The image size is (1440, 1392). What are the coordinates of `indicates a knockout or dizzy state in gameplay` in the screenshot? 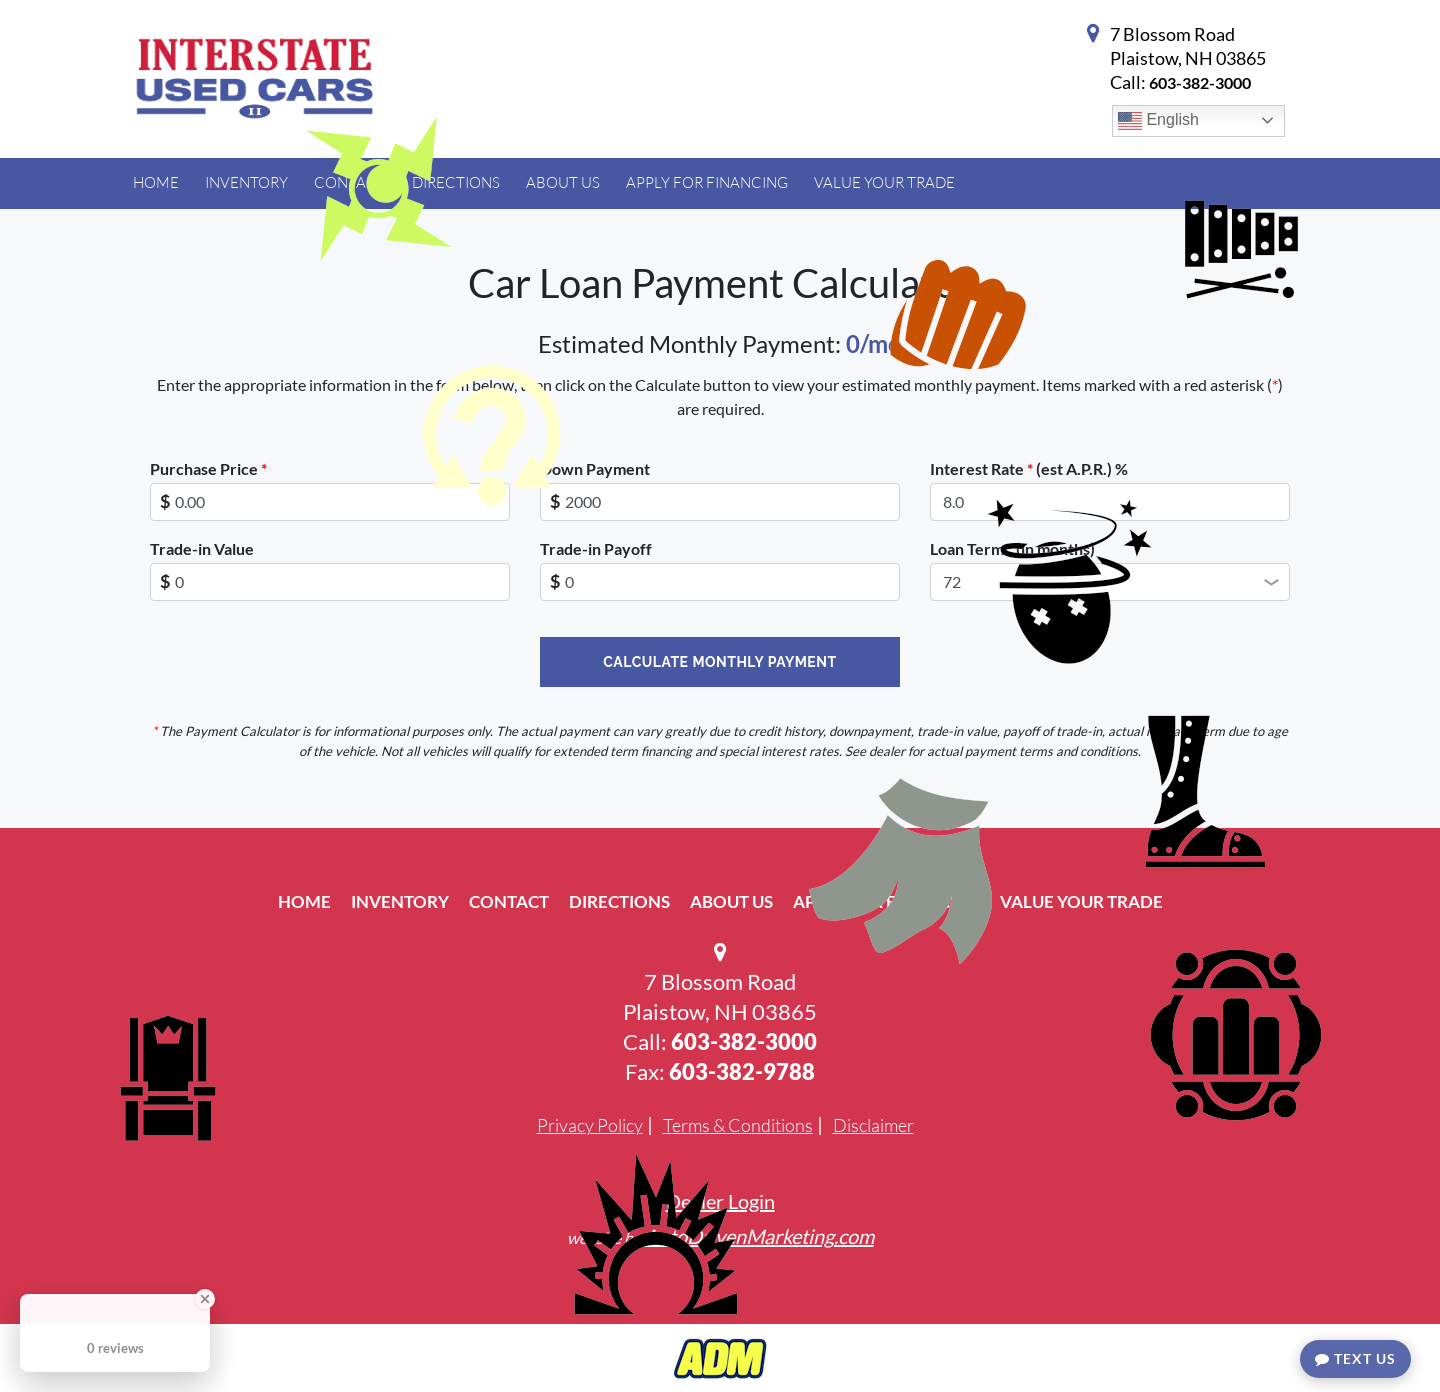 It's located at (1069, 581).